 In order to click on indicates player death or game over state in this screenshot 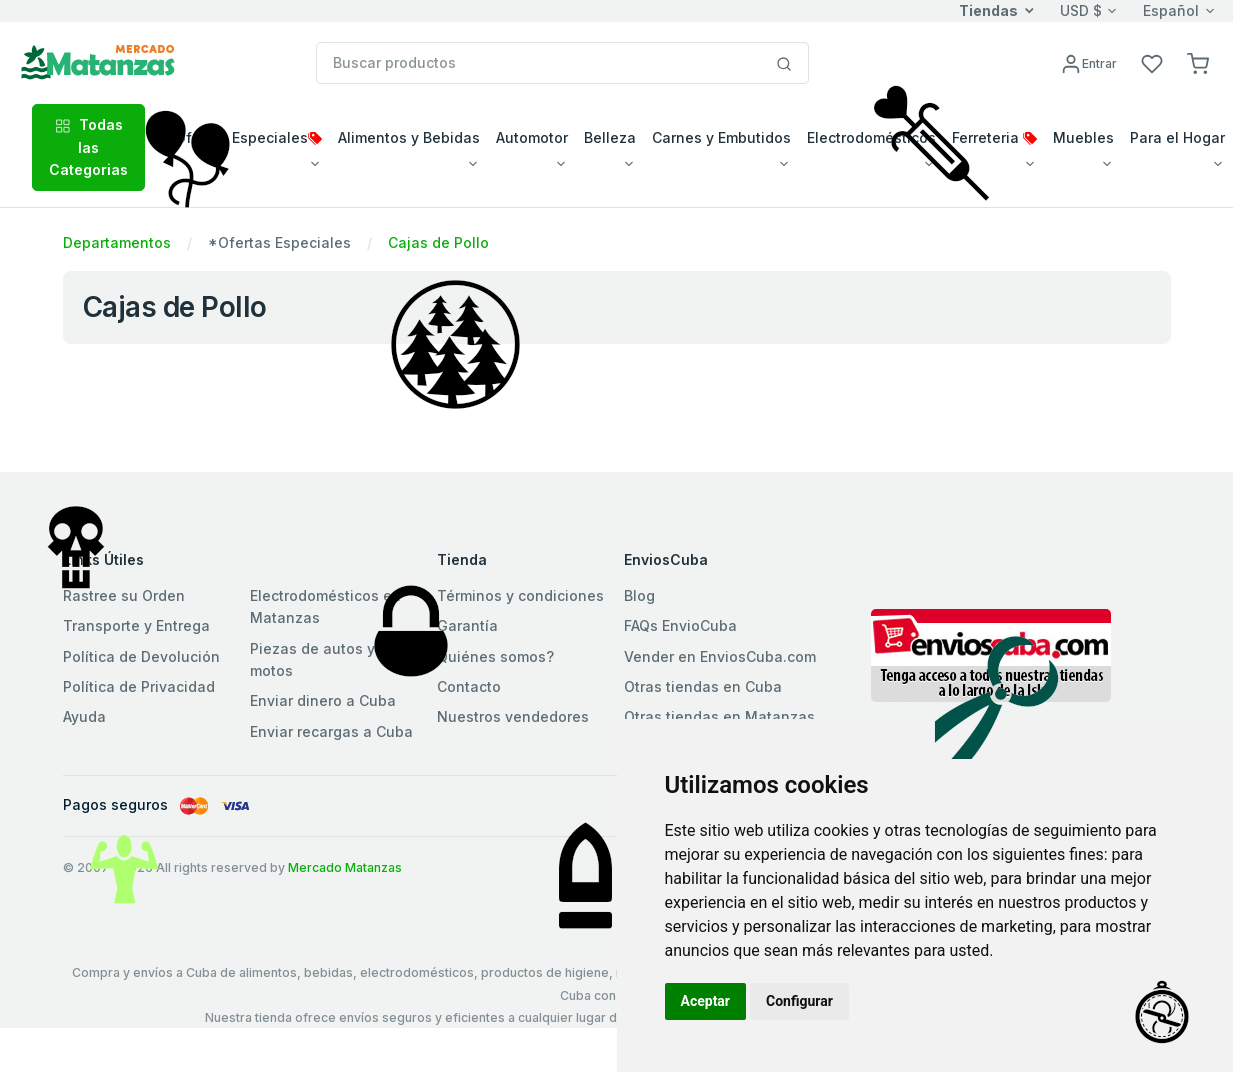, I will do `click(75, 546)`.